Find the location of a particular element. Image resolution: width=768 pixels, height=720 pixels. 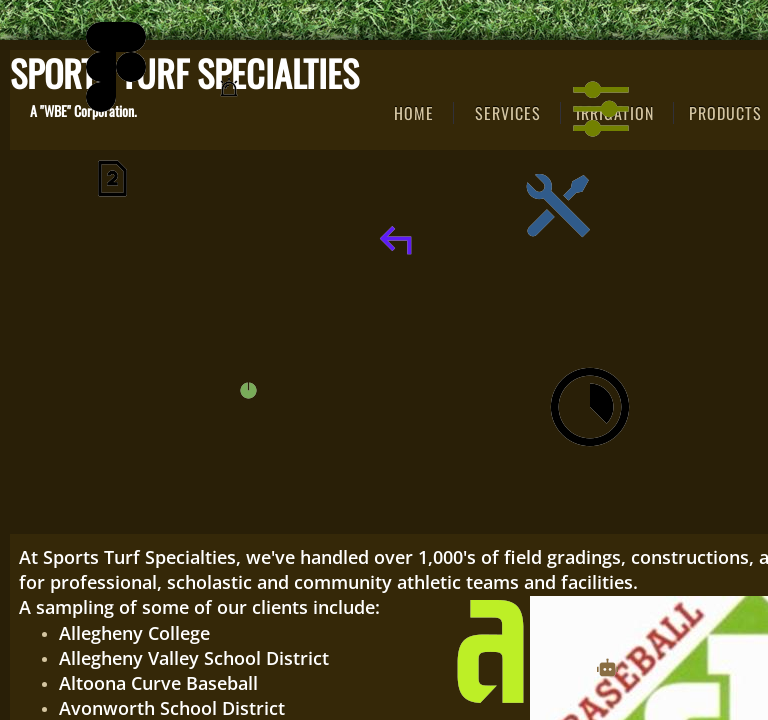

indicates progress at approximately 25% completion is located at coordinates (590, 407).